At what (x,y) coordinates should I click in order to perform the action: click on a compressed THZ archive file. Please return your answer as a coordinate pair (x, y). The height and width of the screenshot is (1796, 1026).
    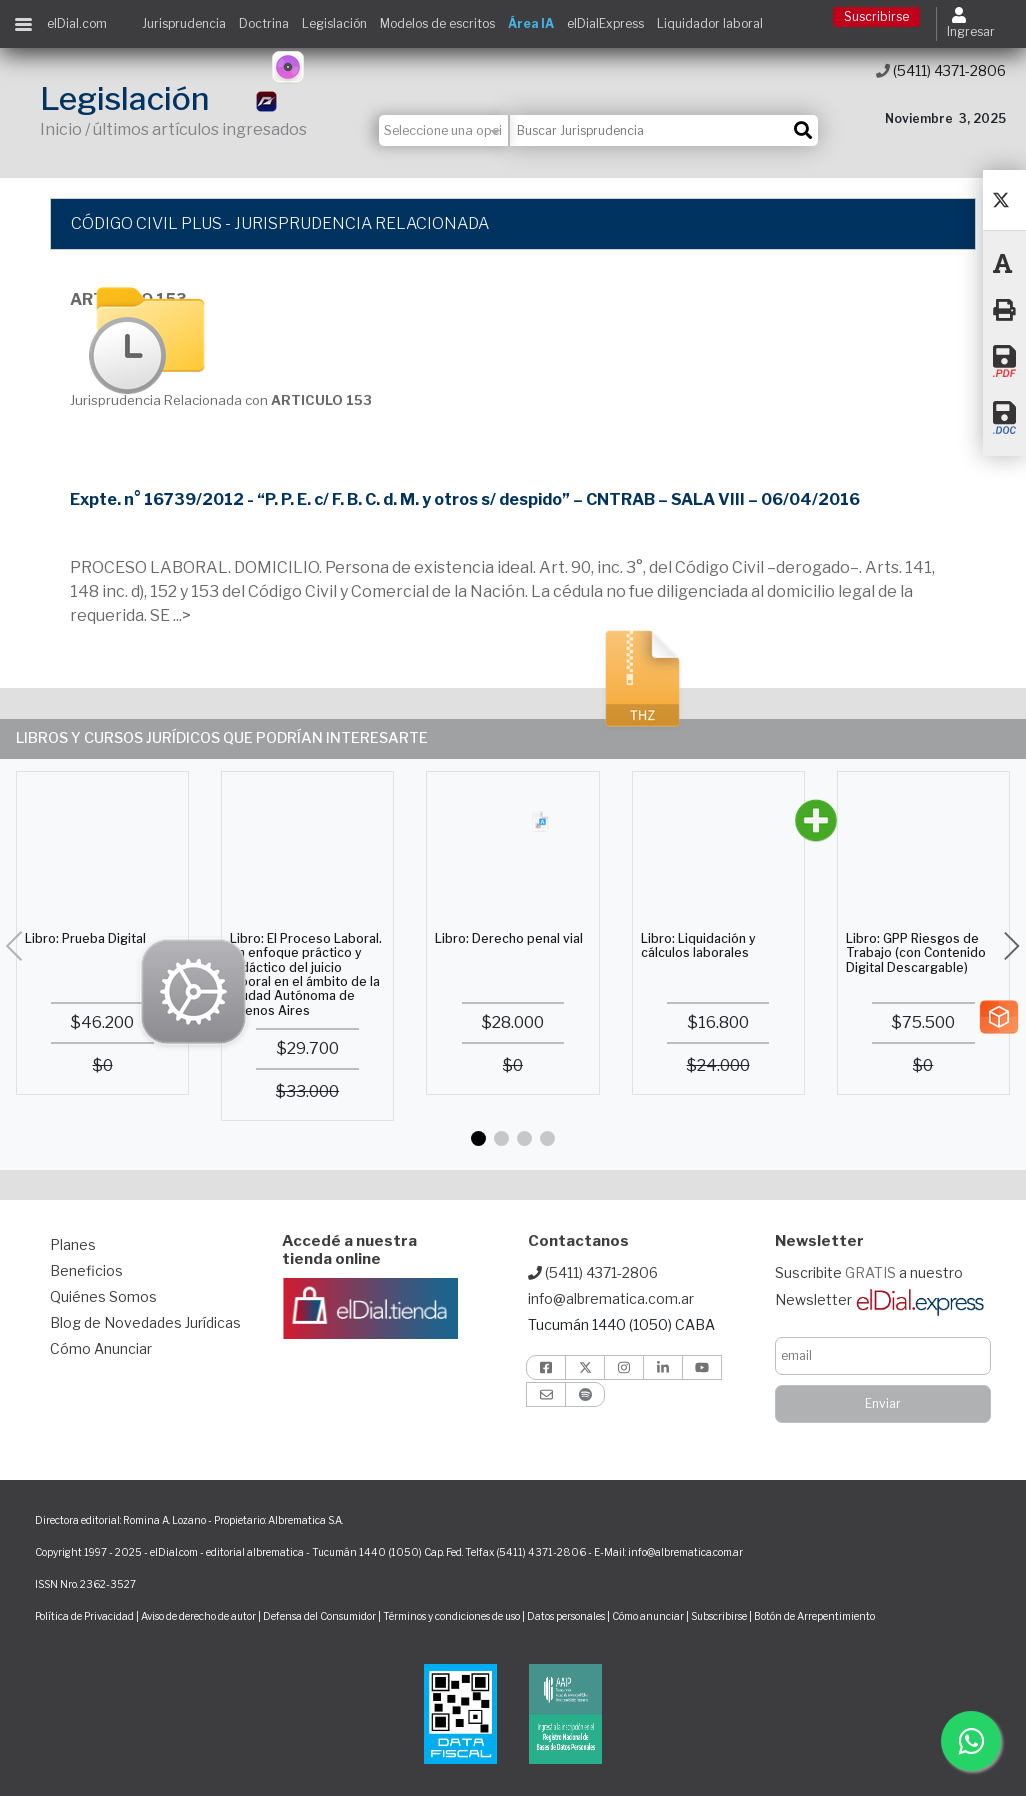
    Looking at the image, I should click on (642, 680).